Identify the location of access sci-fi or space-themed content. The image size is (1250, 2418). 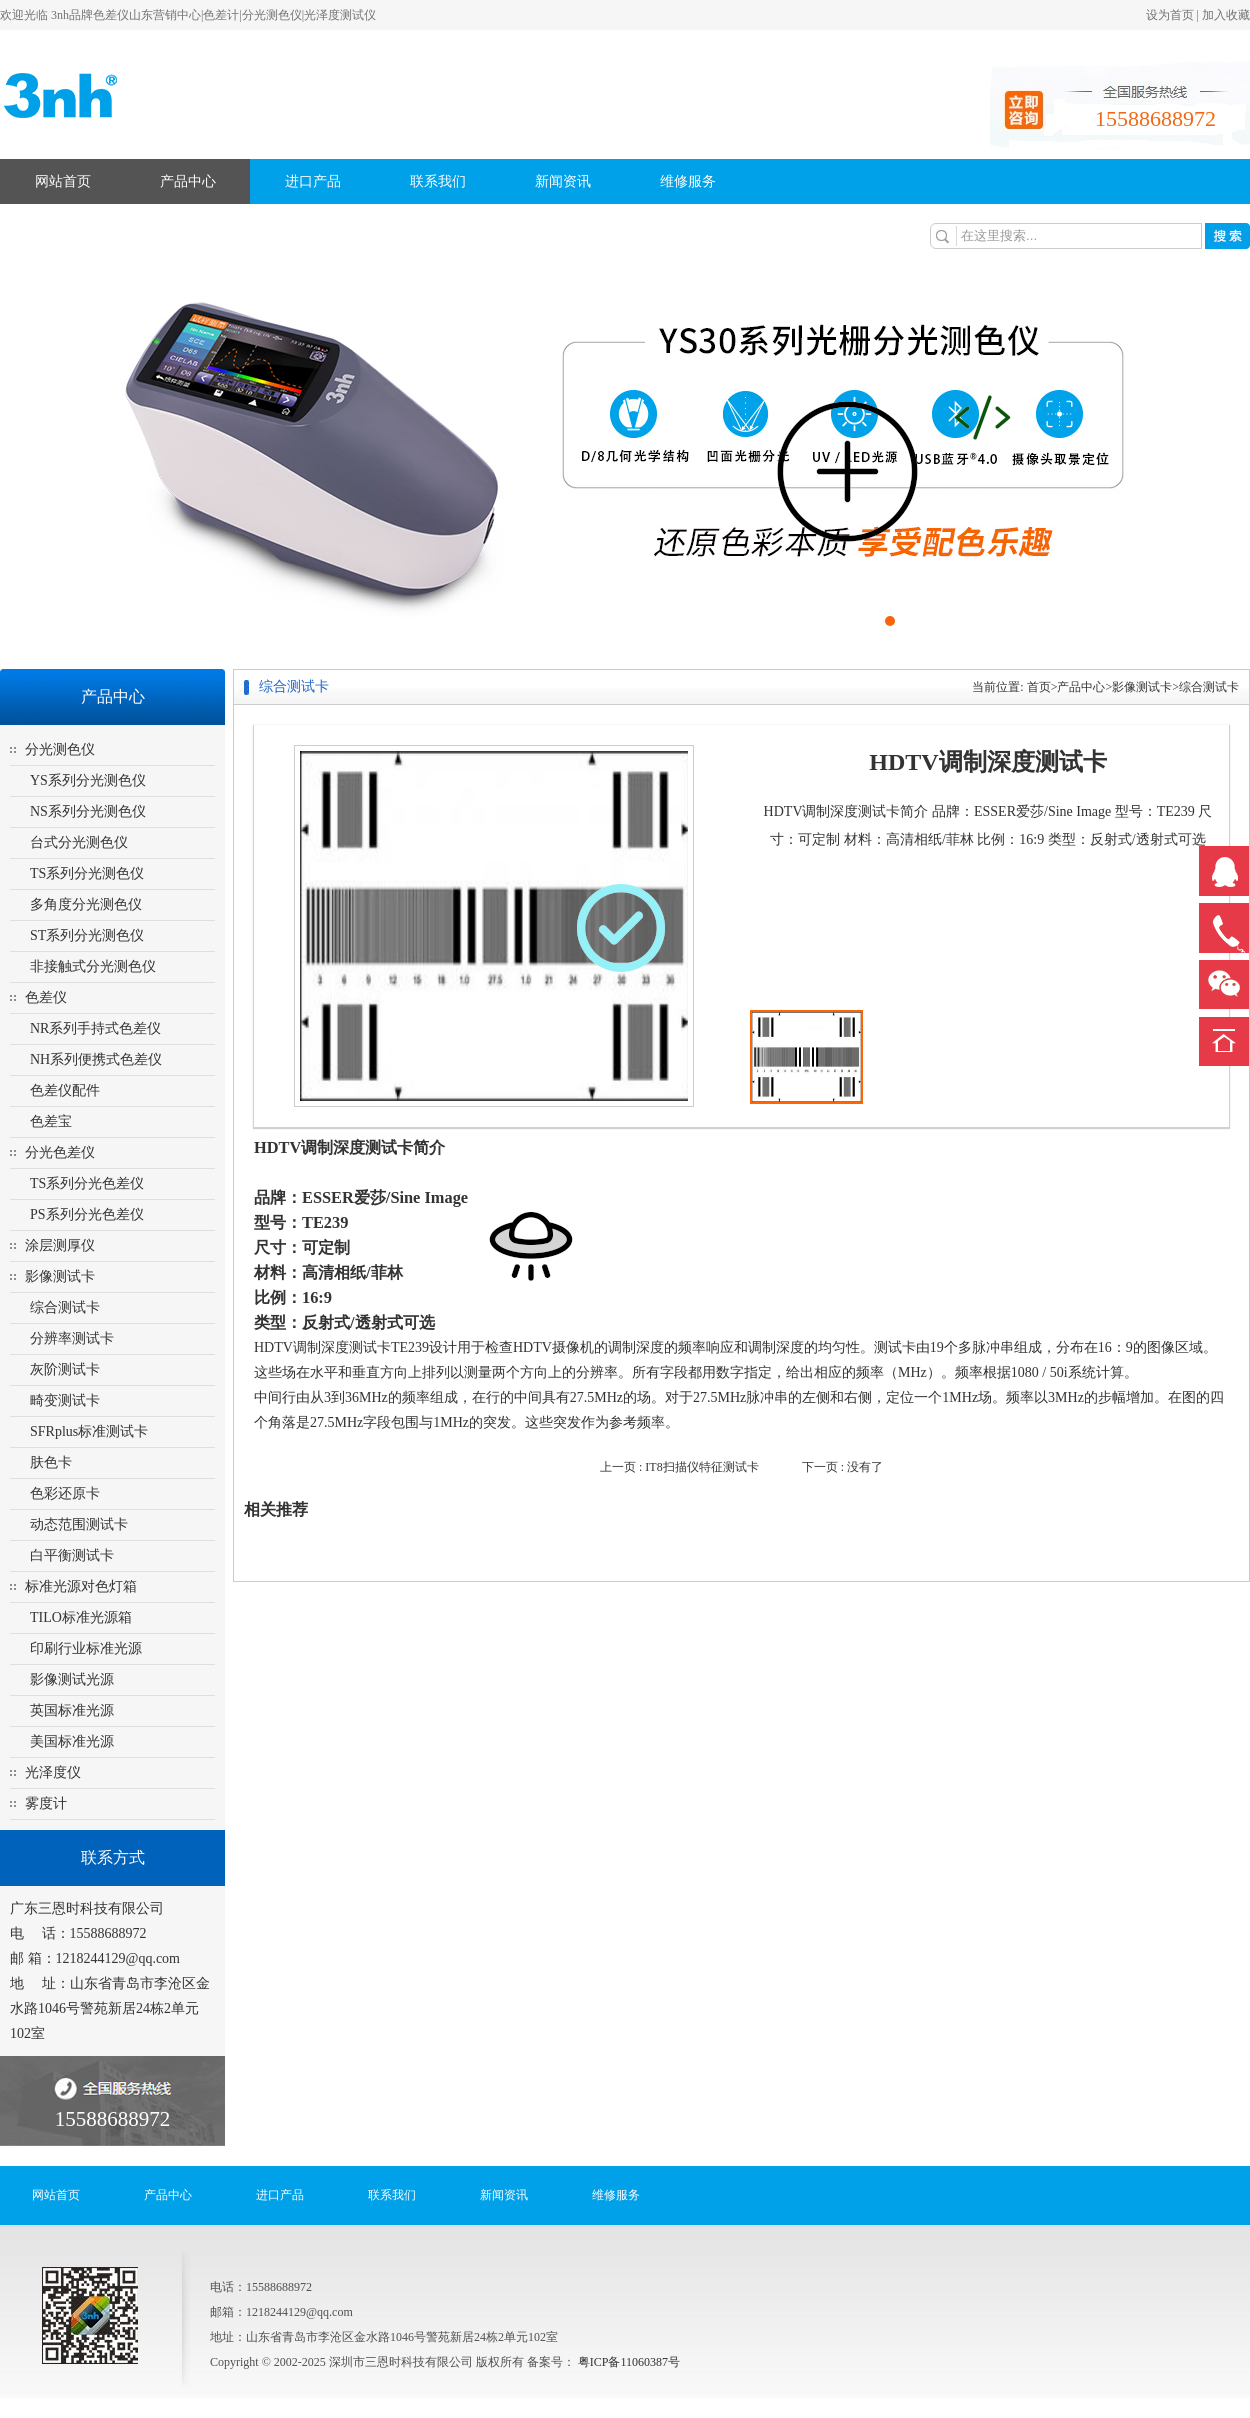
(531, 1245).